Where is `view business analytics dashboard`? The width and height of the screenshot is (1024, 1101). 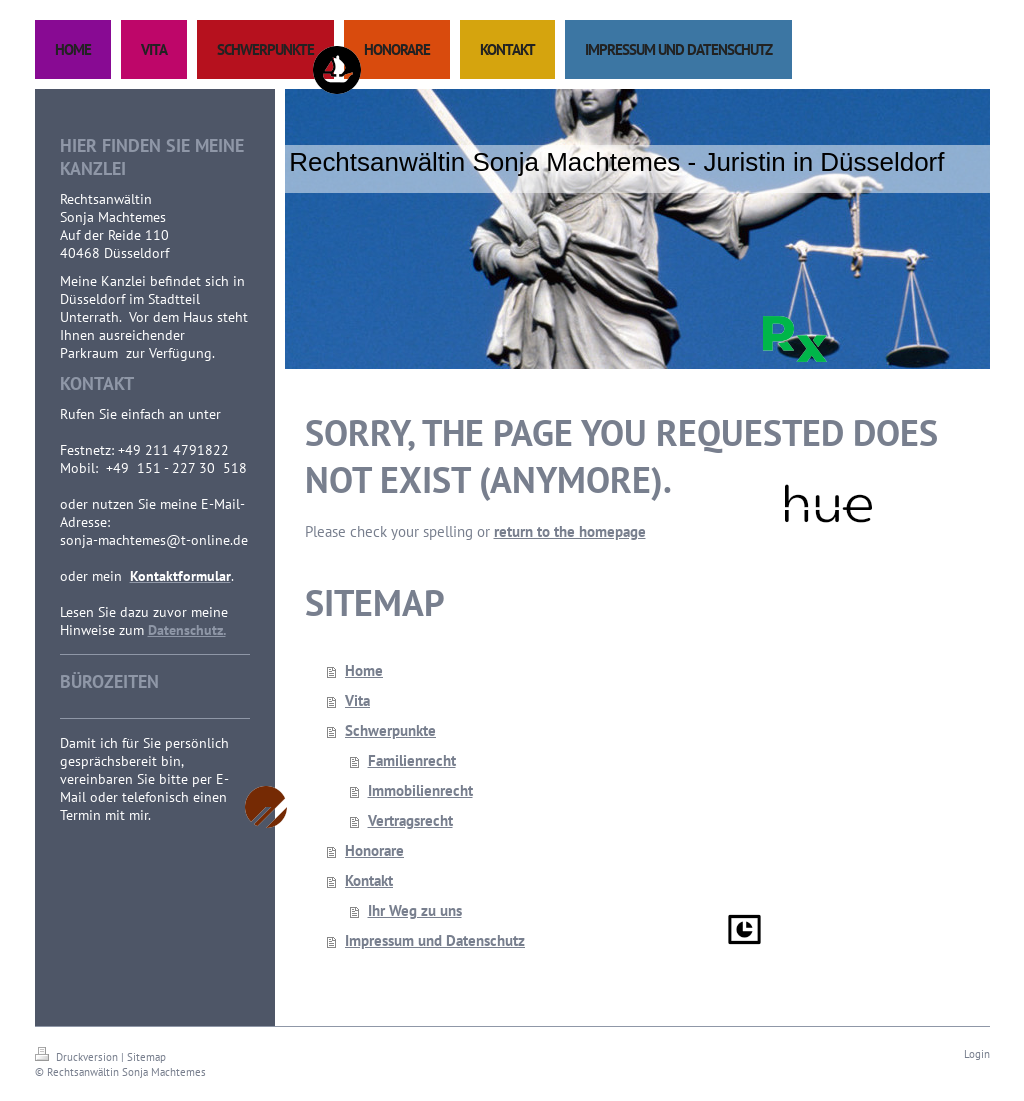
view business analytics dashboard is located at coordinates (744, 929).